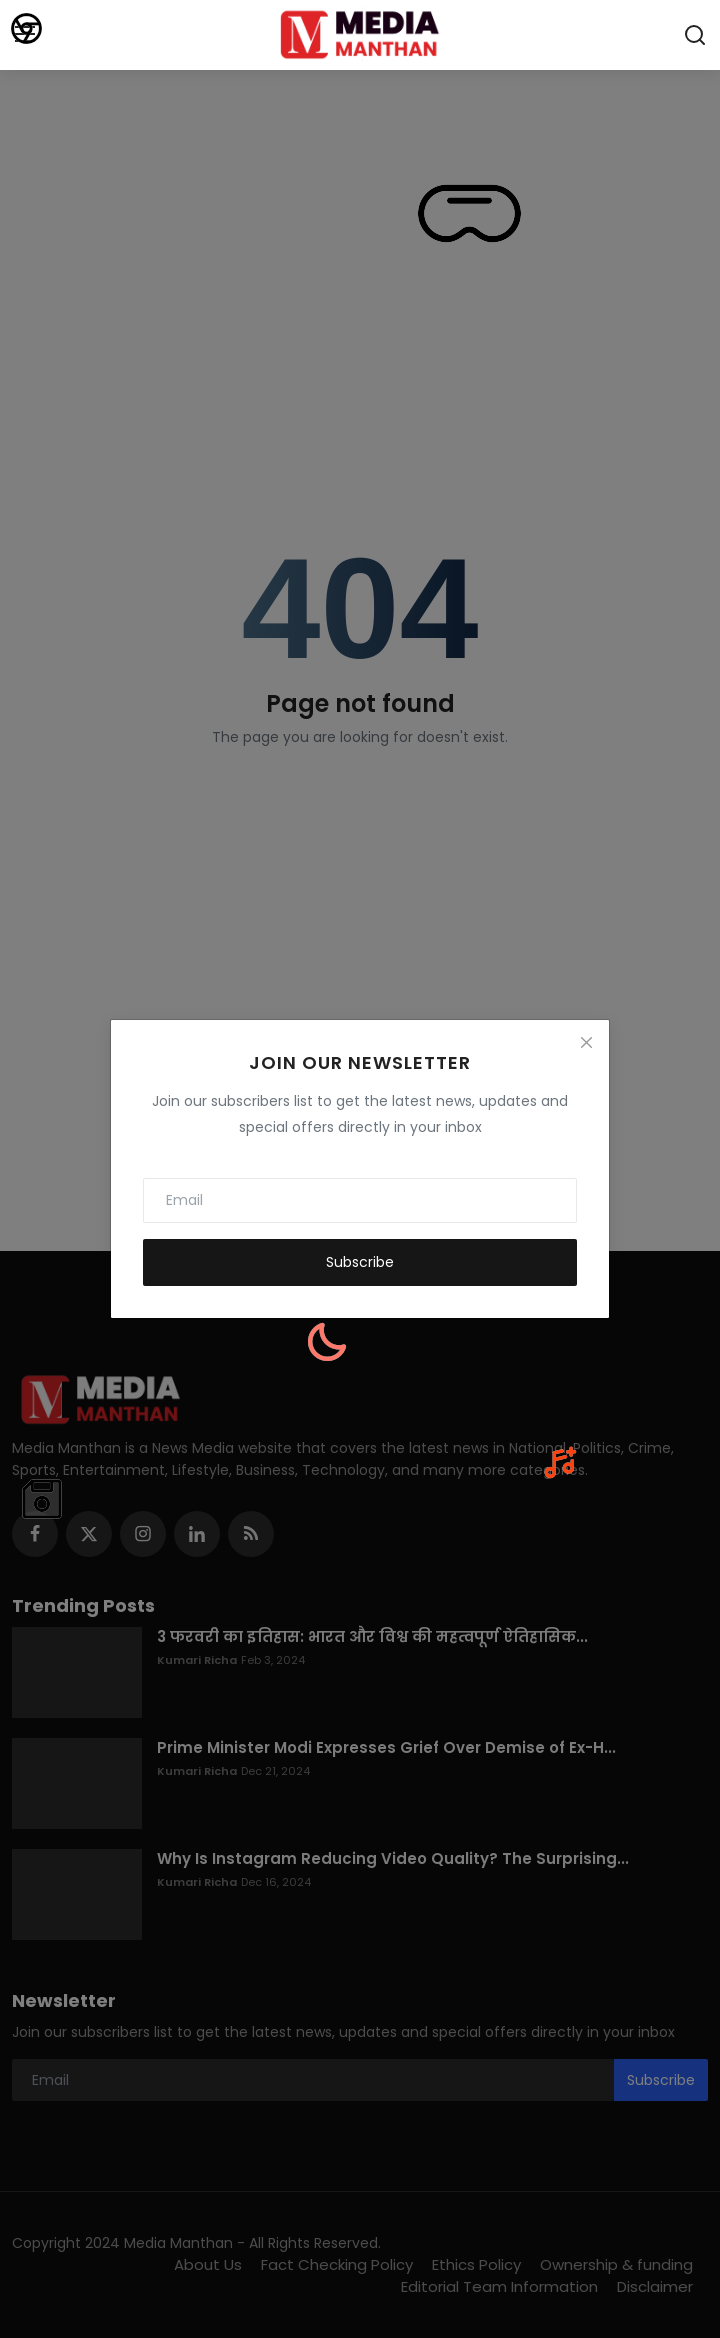 The image size is (720, 2338). I want to click on save current file or document, so click(42, 1499).